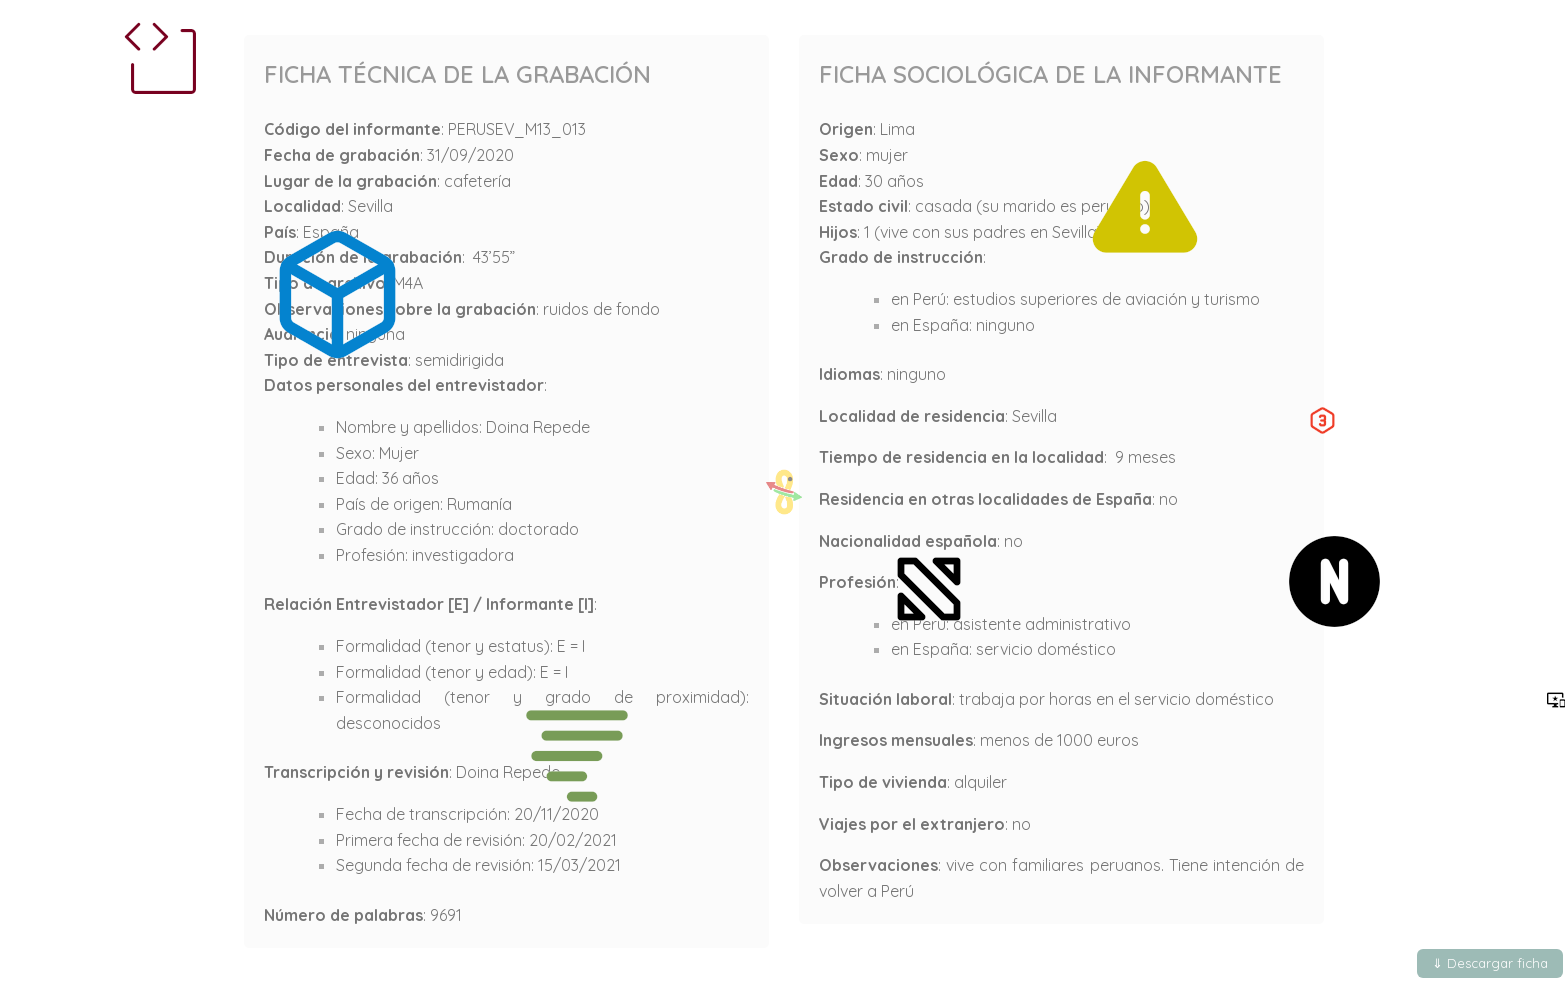  Describe the element at coordinates (929, 589) in the screenshot. I see `open apple news app` at that location.